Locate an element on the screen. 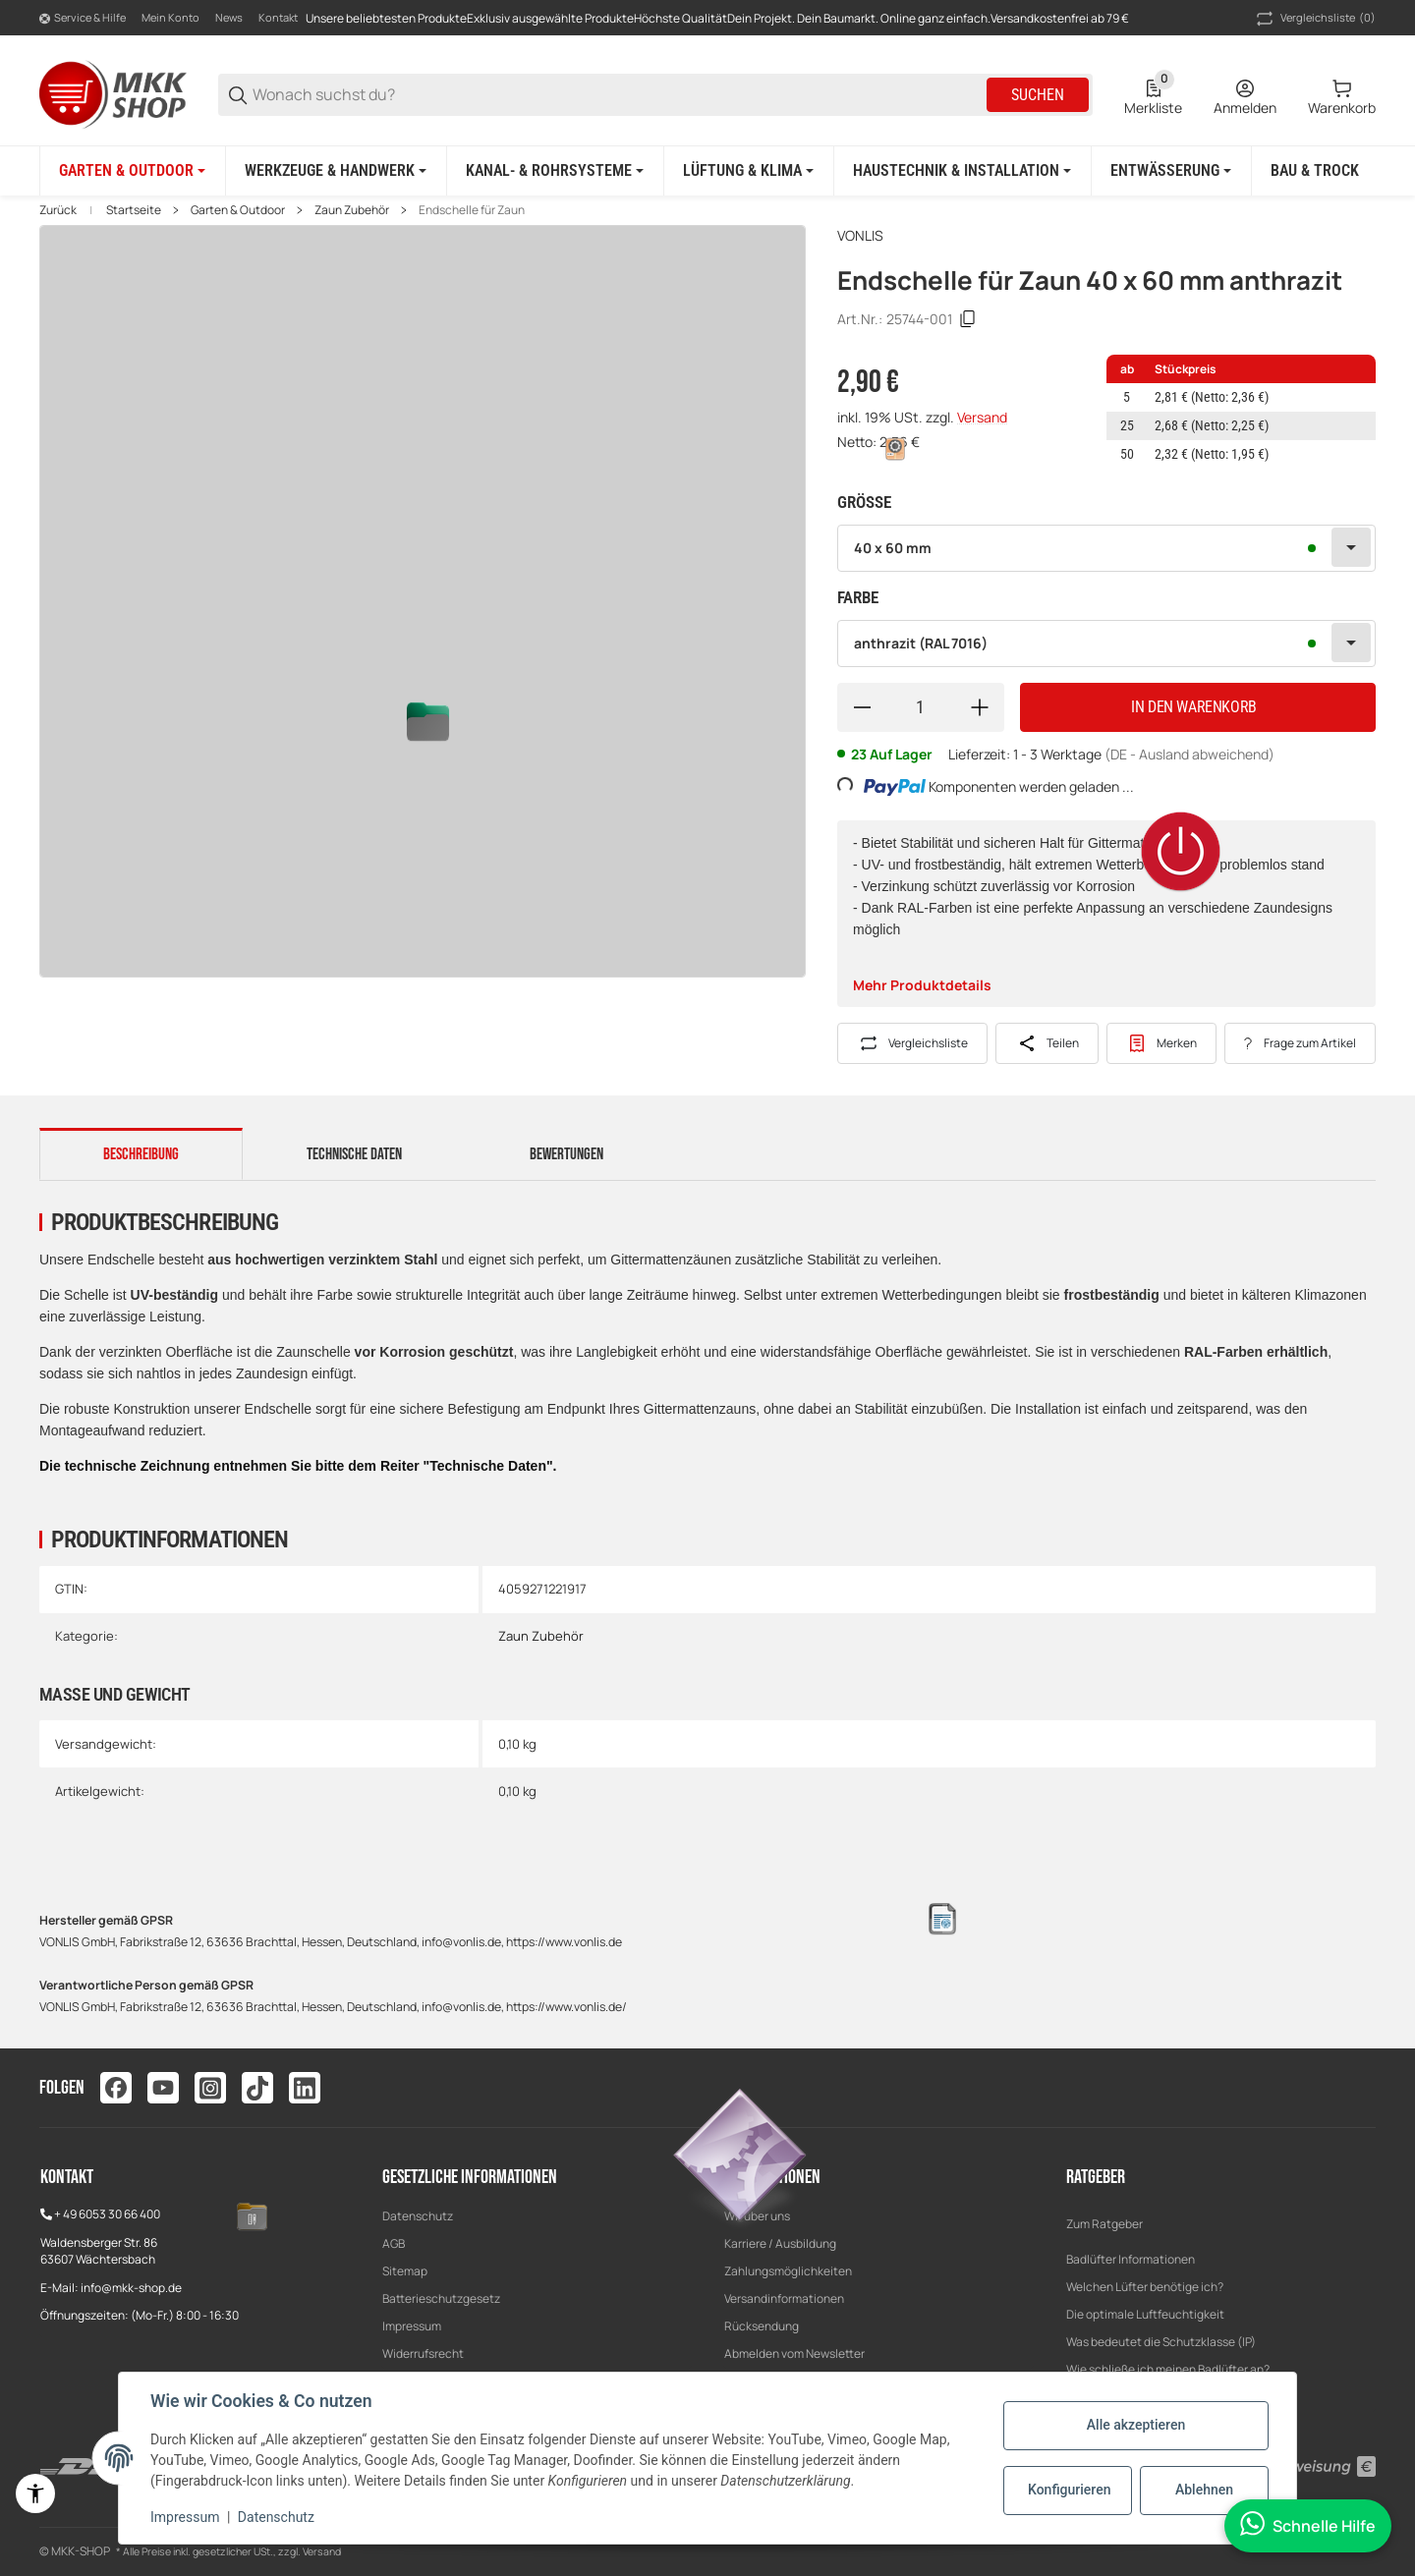 Image resolution: width=1415 pixels, height=2576 pixels. open a libreoffice web document is located at coordinates (942, 1919).